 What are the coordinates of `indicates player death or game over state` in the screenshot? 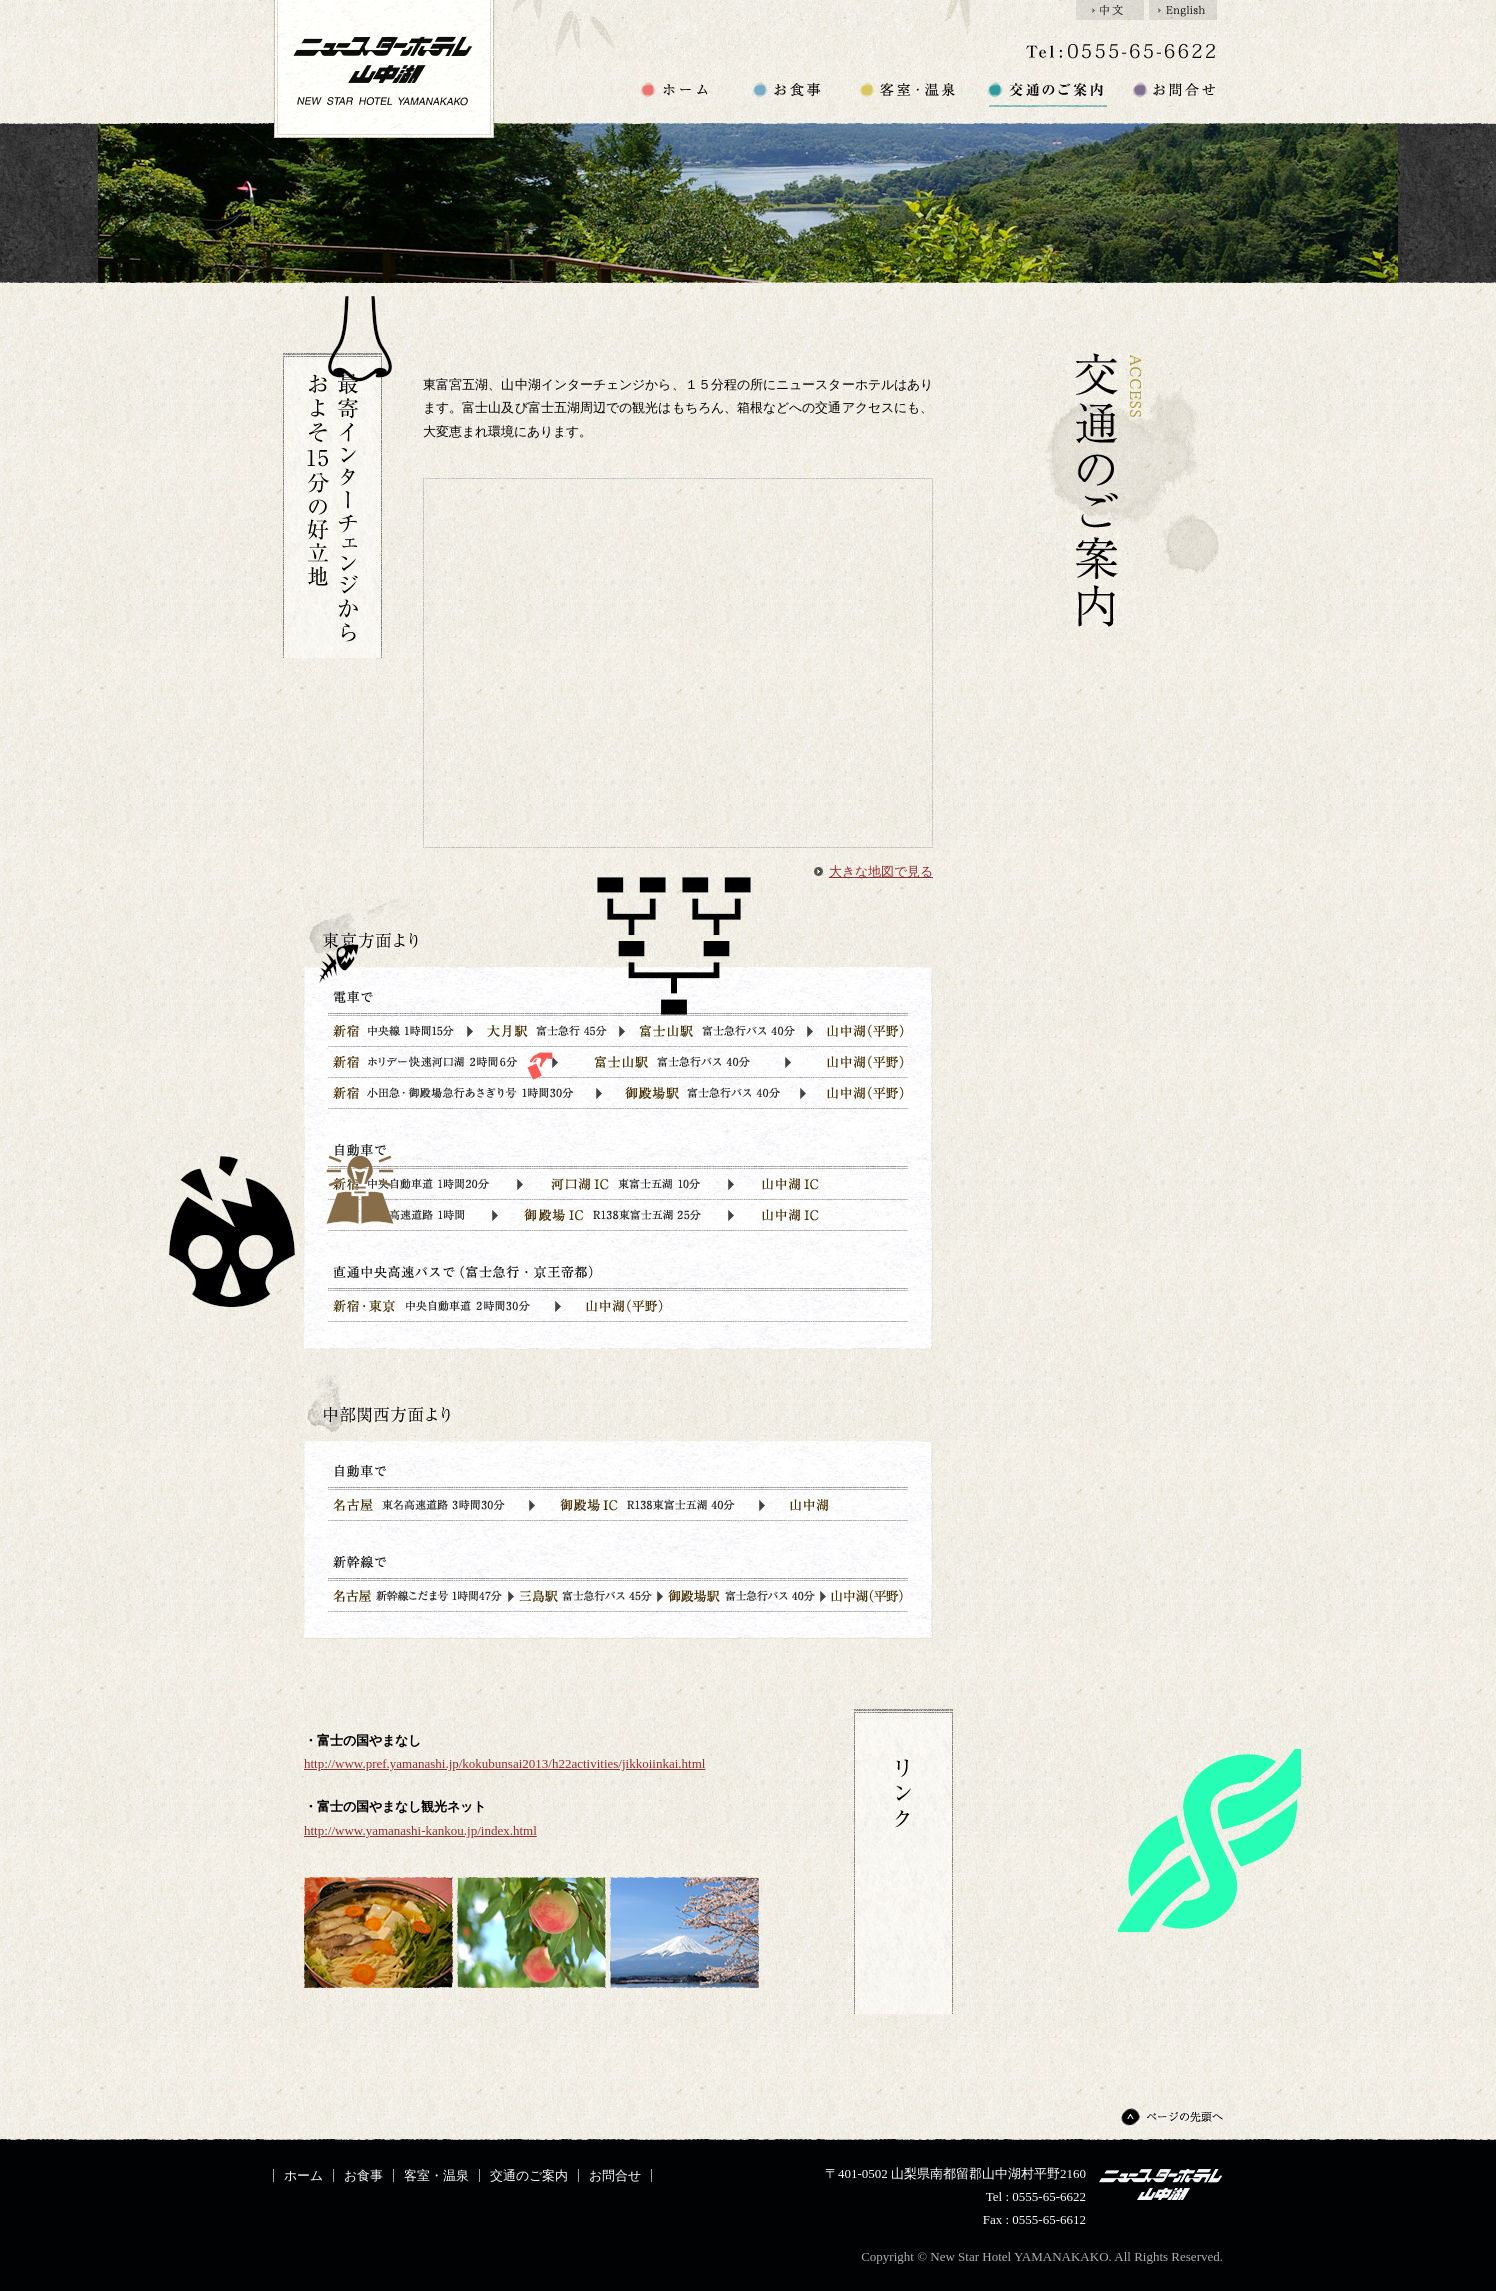 It's located at (230, 1234).